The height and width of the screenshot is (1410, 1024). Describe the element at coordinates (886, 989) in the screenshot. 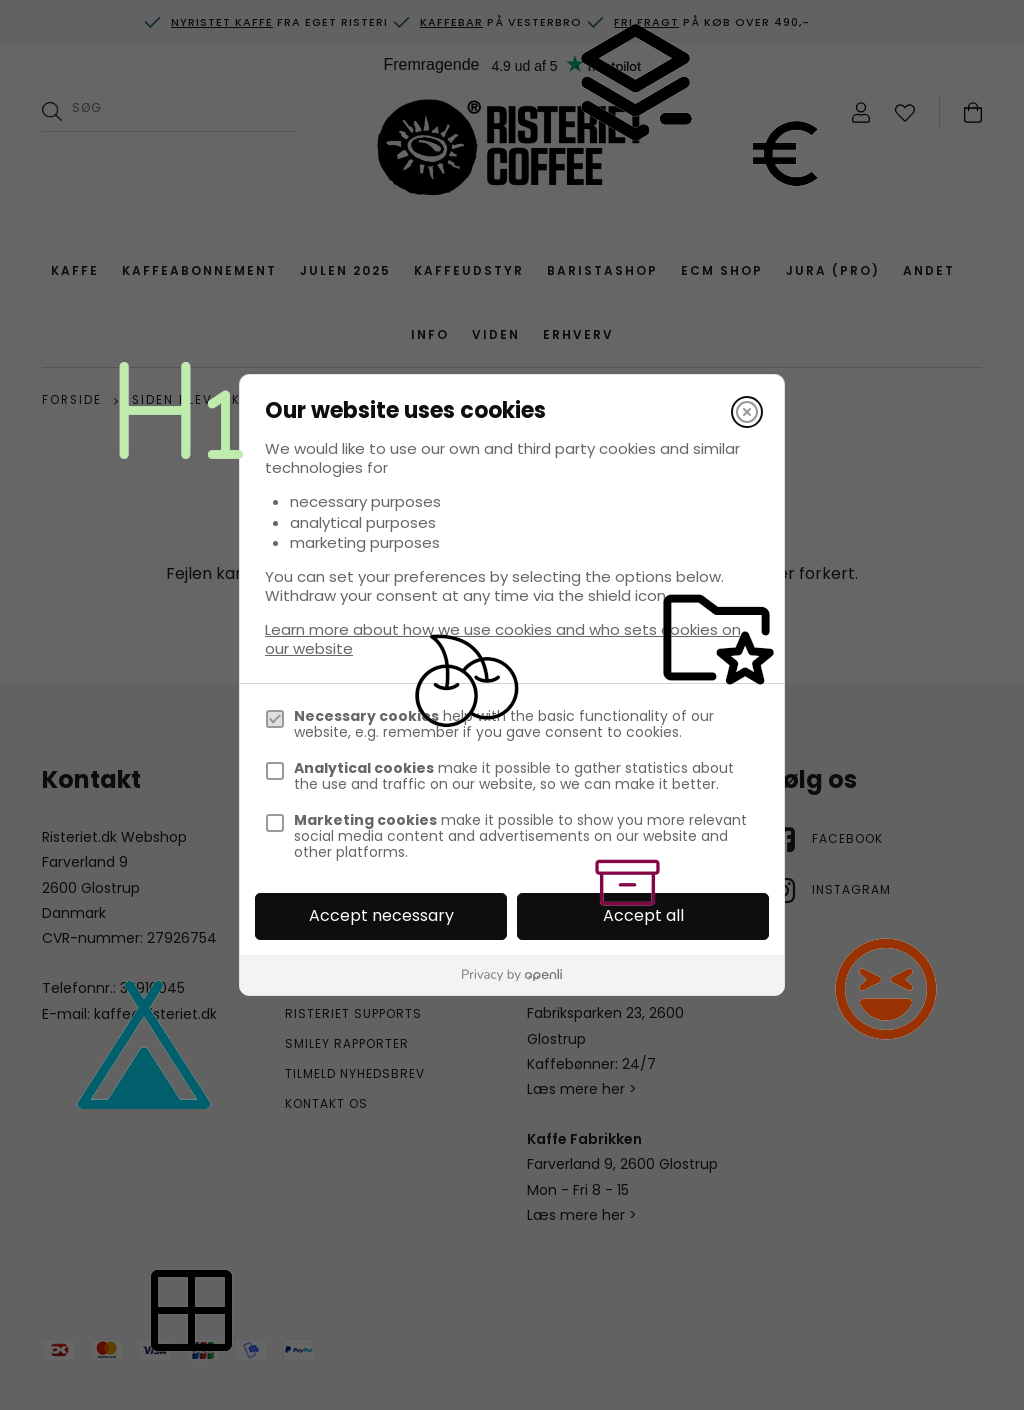

I see `react with a laughing emoji` at that location.